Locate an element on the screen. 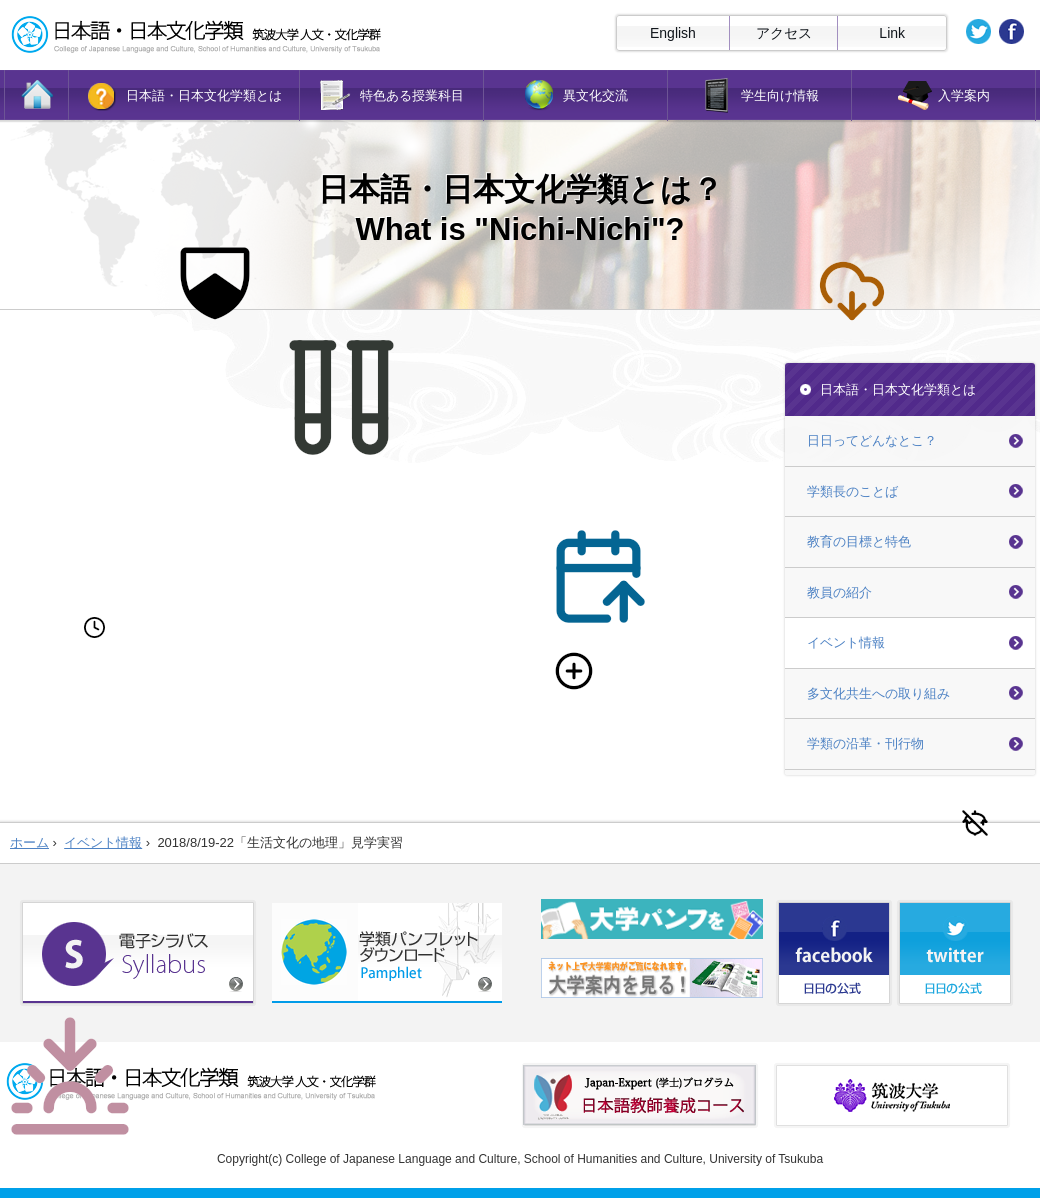 This screenshot has height=1198, width=1040. set display to evening or night mode is located at coordinates (70, 1076).